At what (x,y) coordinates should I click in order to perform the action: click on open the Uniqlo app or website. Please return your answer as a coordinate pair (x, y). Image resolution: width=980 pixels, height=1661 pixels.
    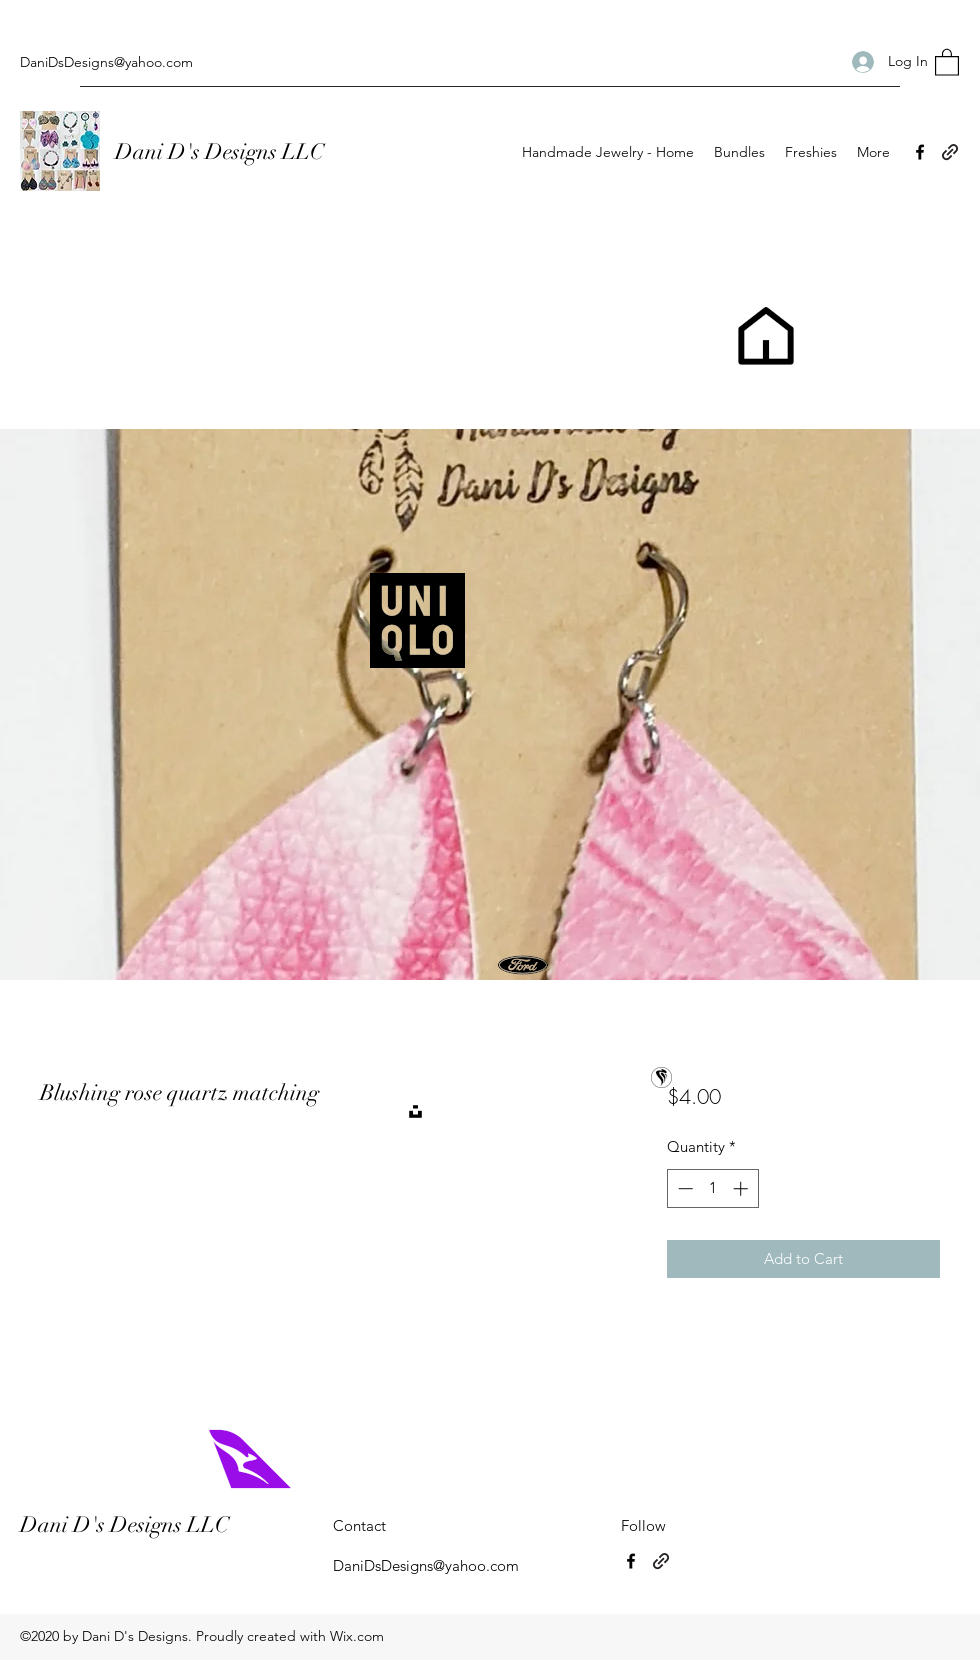
    Looking at the image, I should click on (417, 620).